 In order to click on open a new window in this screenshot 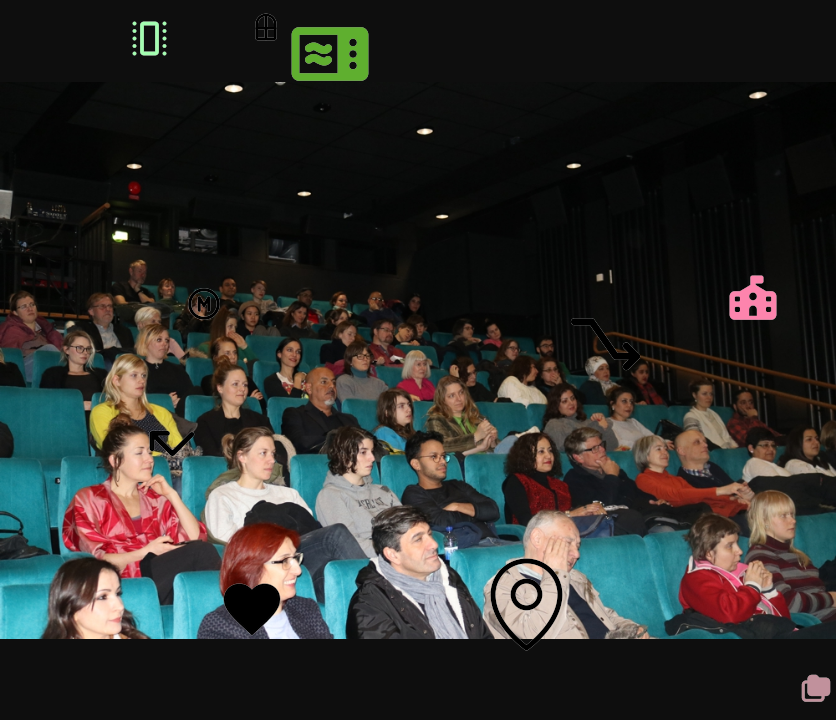, I will do `click(266, 27)`.